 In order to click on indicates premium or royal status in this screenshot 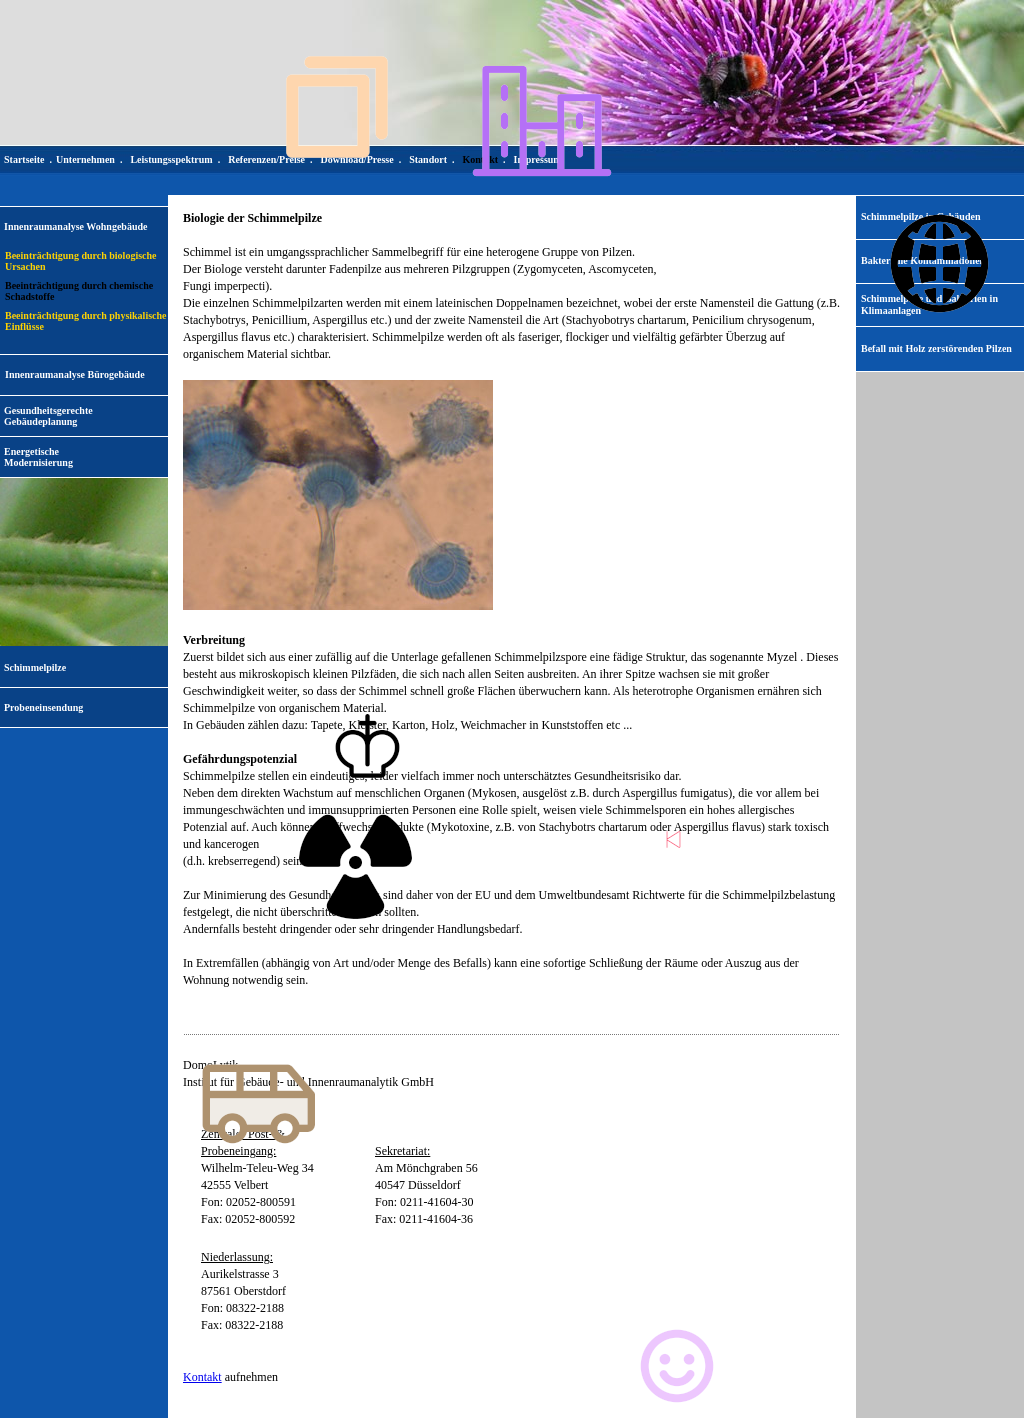, I will do `click(367, 750)`.